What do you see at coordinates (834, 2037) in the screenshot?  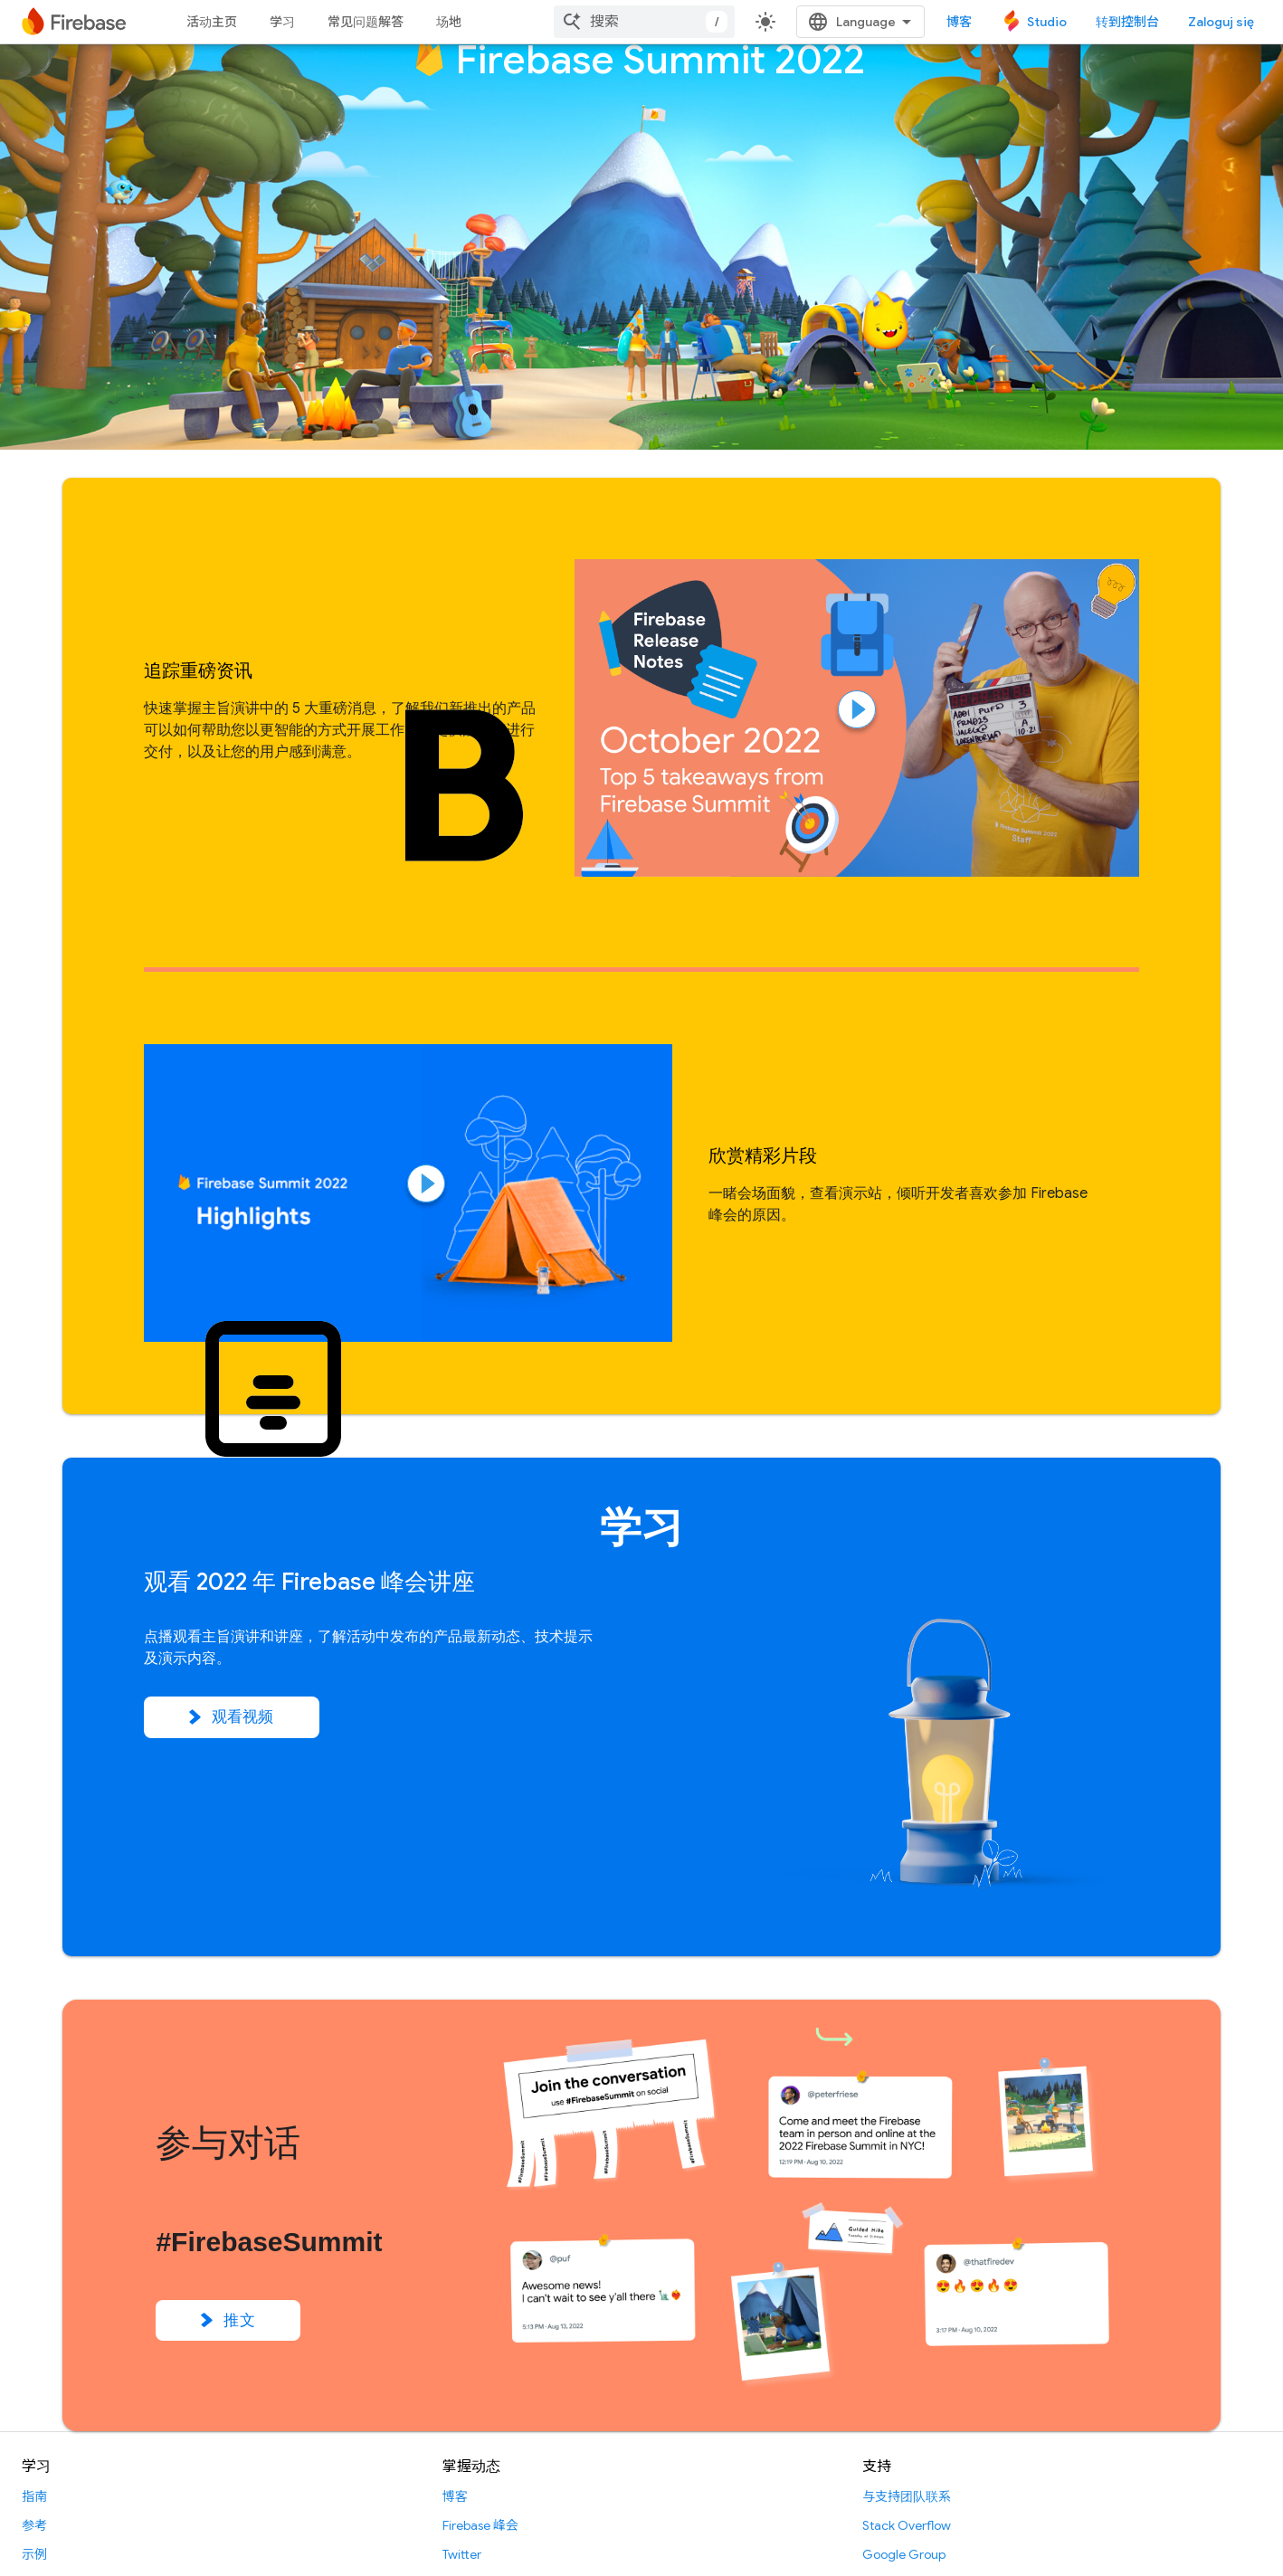 I see `forward or redirect a message` at bounding box center [834, 2037].